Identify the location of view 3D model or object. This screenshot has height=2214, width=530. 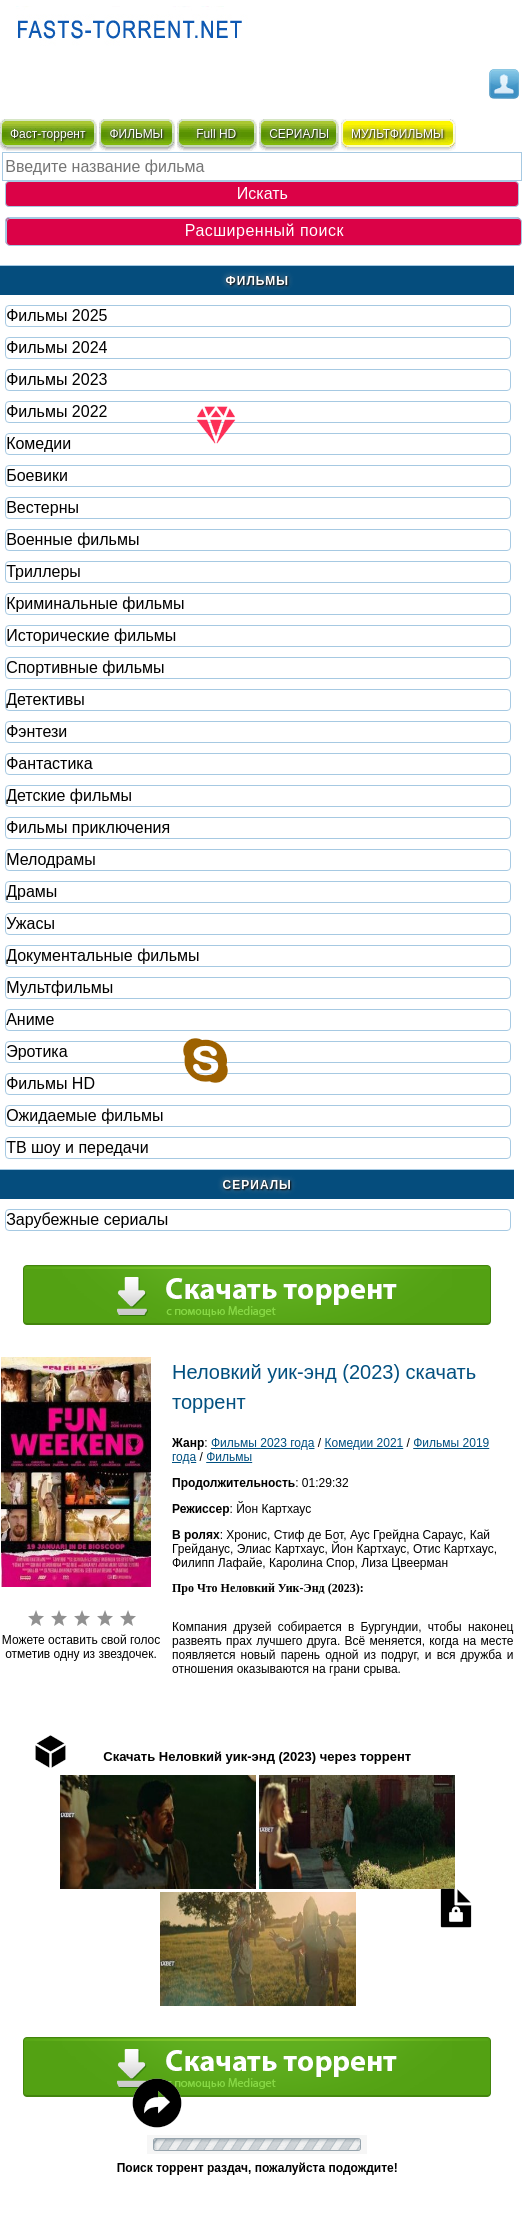
(50, 1751).